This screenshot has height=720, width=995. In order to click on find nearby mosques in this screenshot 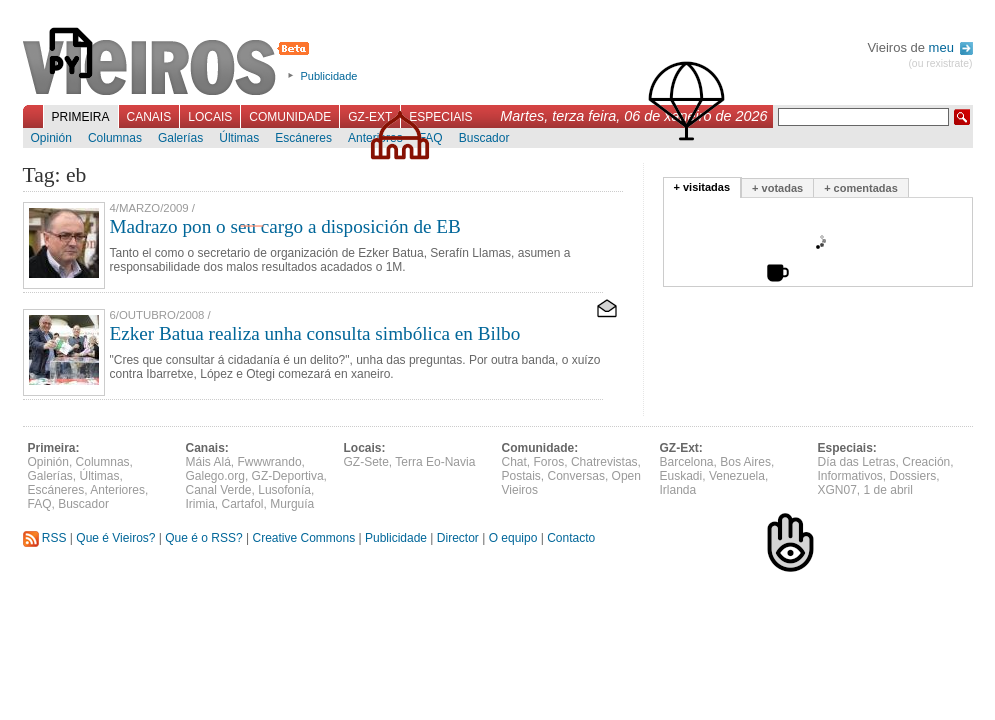, I will do `click(400, 138)`.